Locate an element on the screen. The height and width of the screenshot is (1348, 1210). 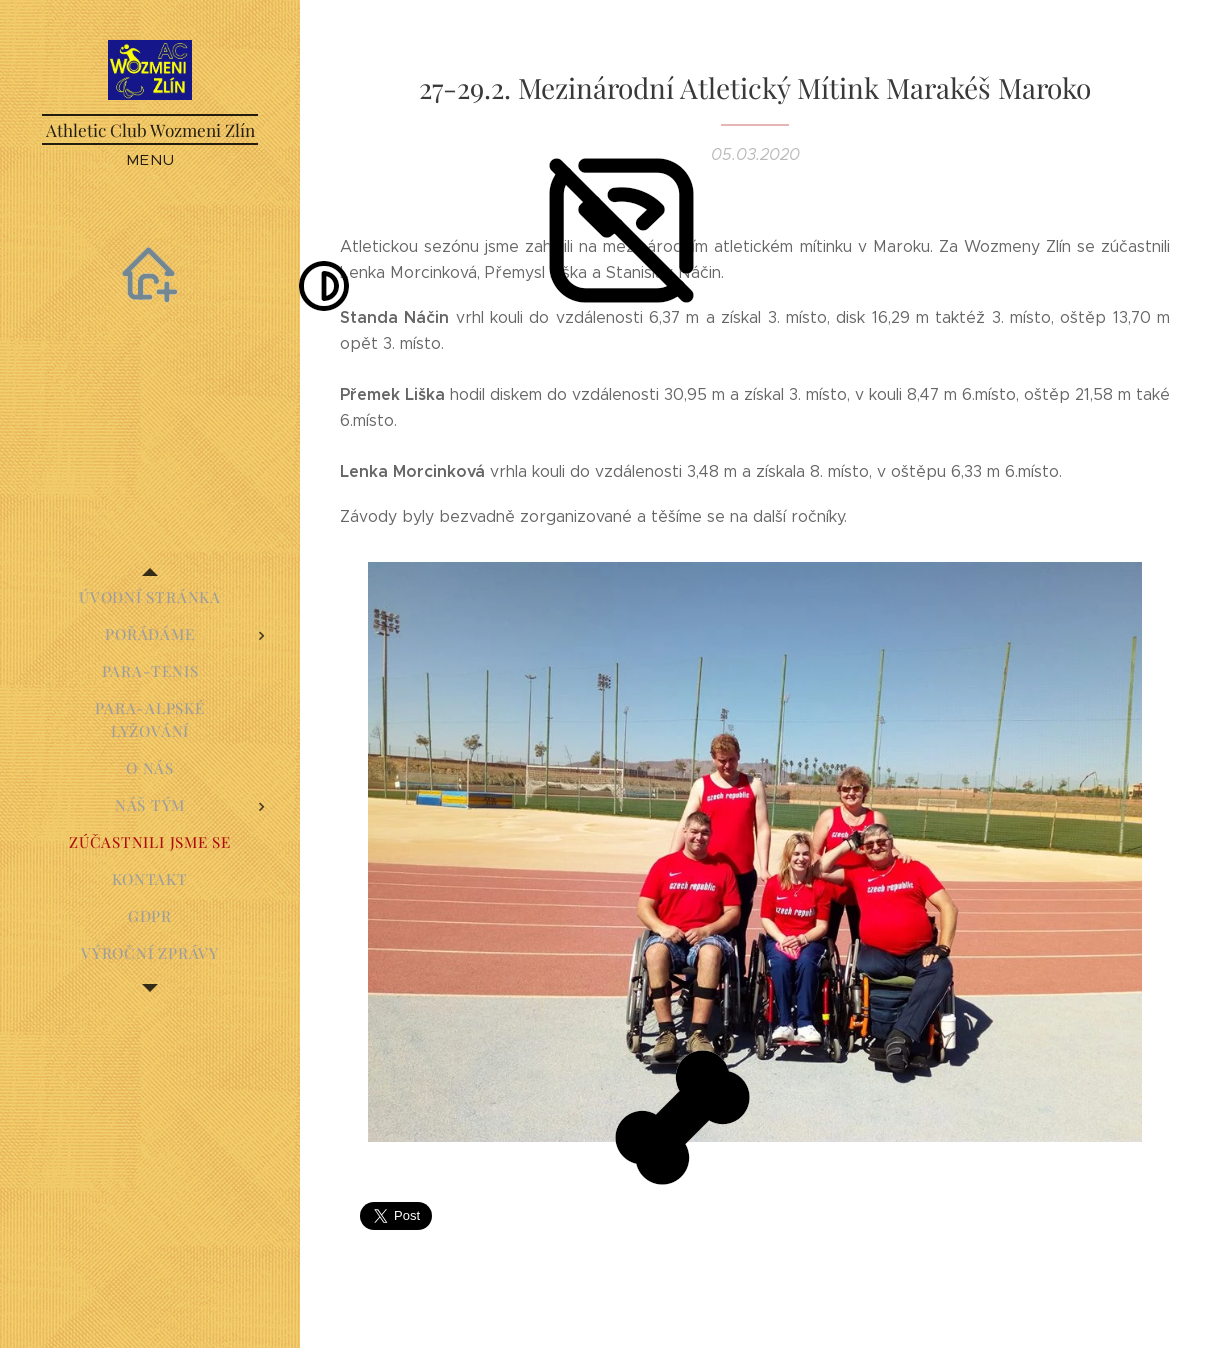
indicates scaling or resizing is disabled is located at coordinates (621, 230).